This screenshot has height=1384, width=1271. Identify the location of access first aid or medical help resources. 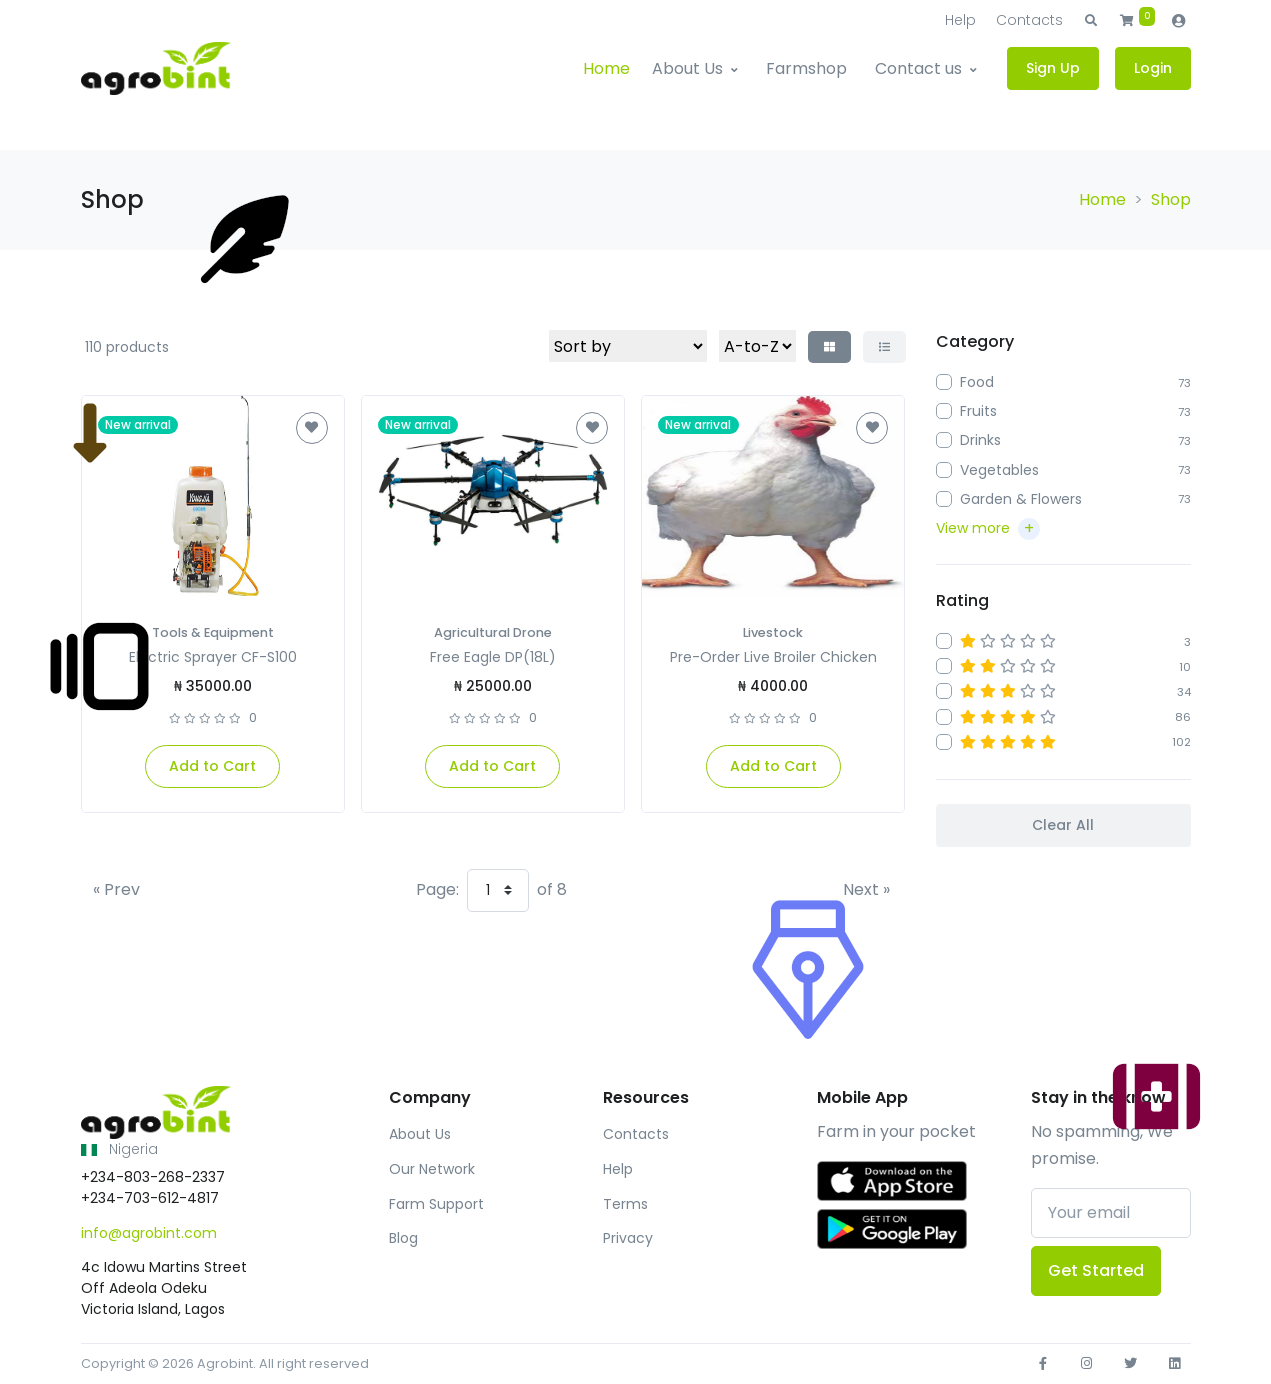
(1156, 1096).